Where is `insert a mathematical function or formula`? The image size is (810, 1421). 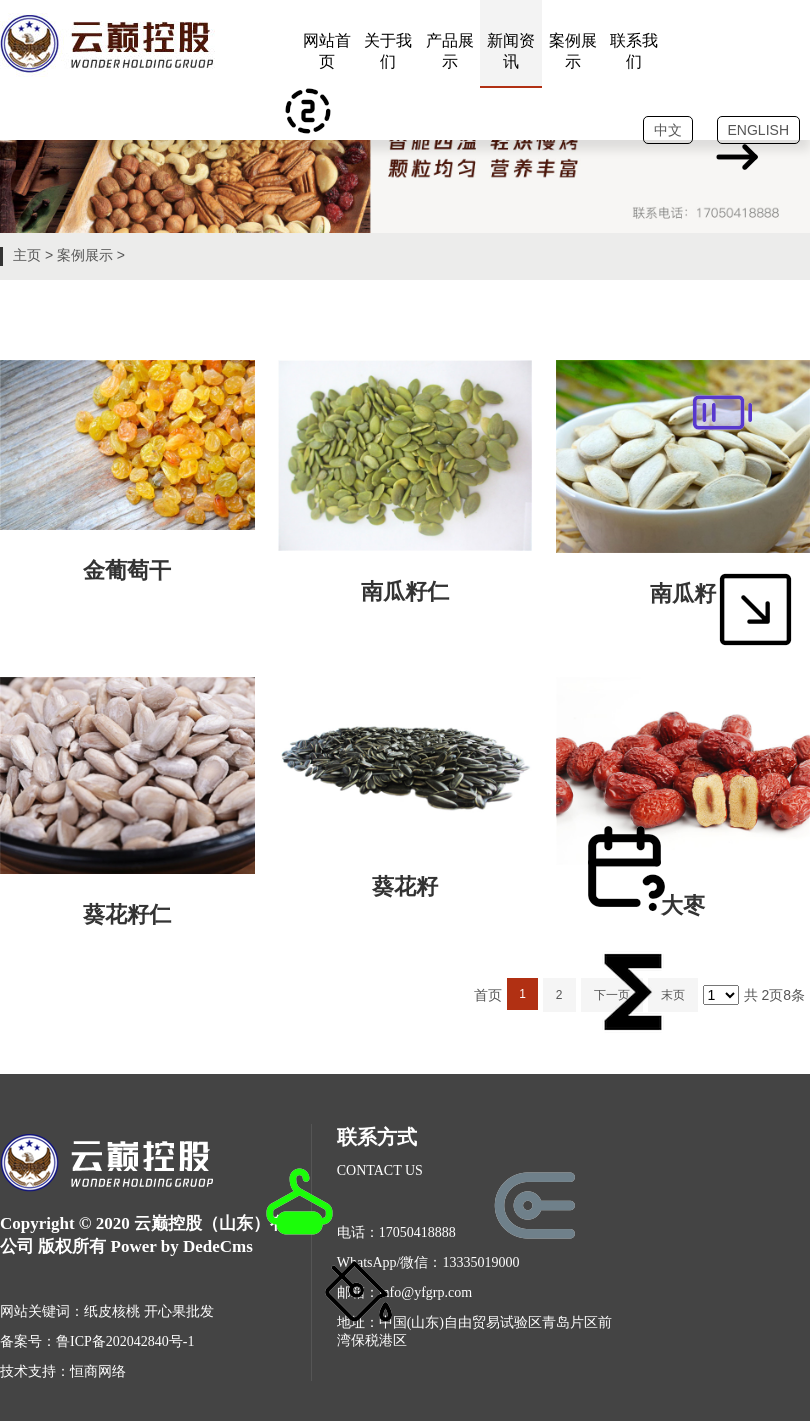
insert a mathematical function or formula is located at coordinates (633, 992).